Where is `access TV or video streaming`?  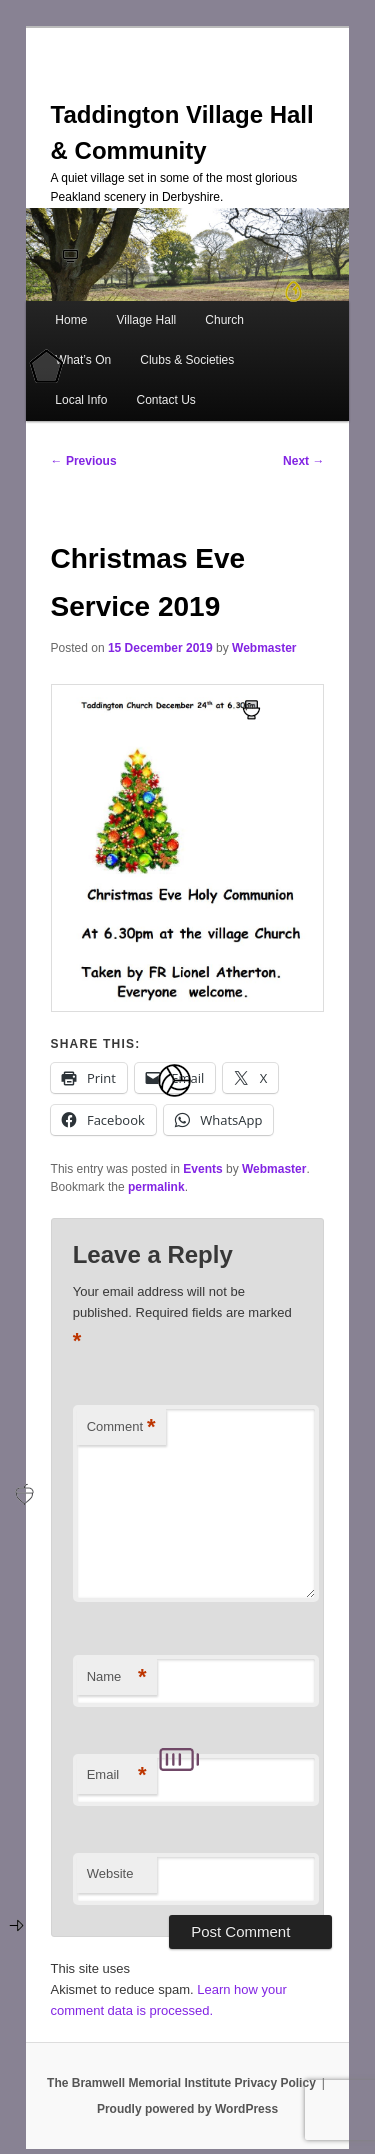
access TV or video streaming is located at coordinates (70, 255).